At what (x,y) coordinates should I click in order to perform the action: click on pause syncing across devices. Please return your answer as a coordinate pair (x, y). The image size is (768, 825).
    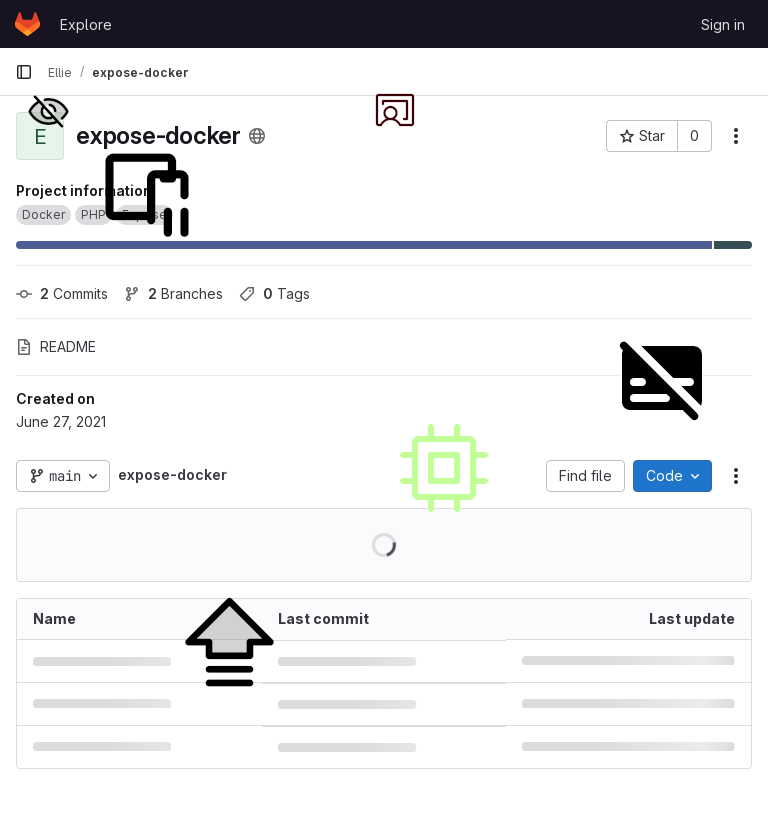
    Looking at the image, I should click on (147, 191).